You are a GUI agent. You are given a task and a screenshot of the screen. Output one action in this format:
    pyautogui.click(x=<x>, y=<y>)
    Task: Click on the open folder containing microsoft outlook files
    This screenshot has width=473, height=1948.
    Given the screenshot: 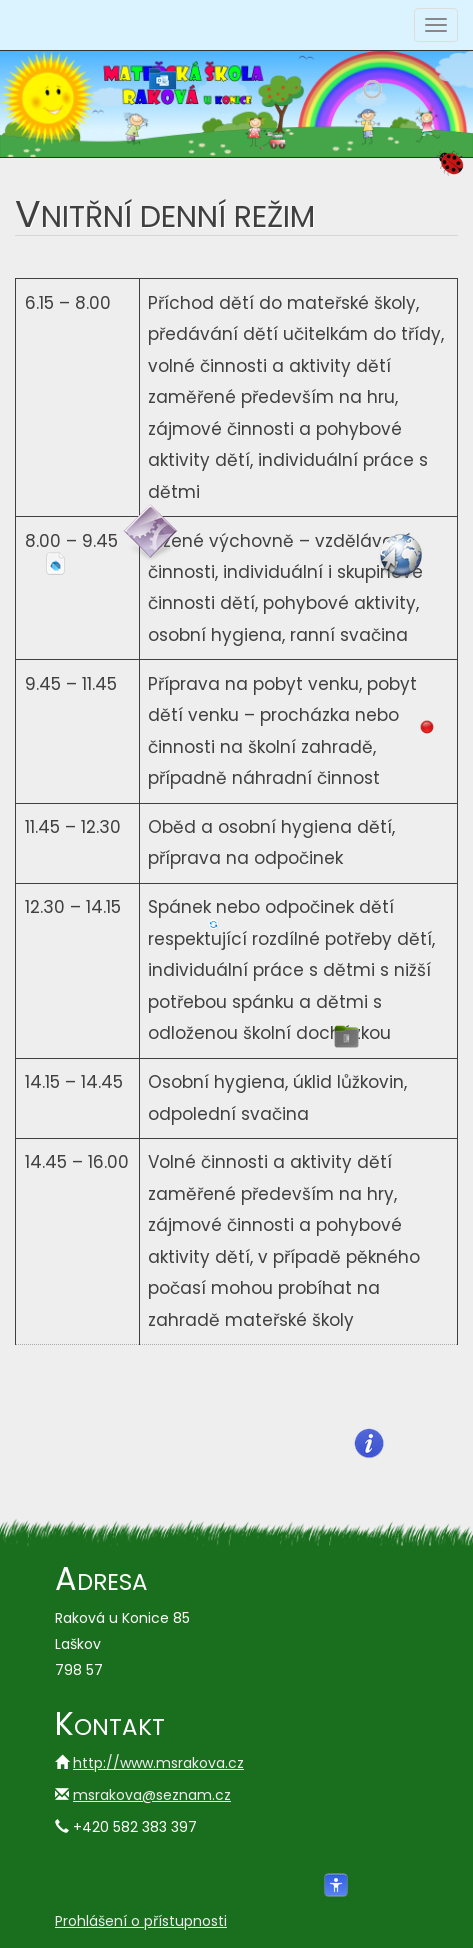 What is the action you would take?
    pyautogui.click(x=162, y=79)
    